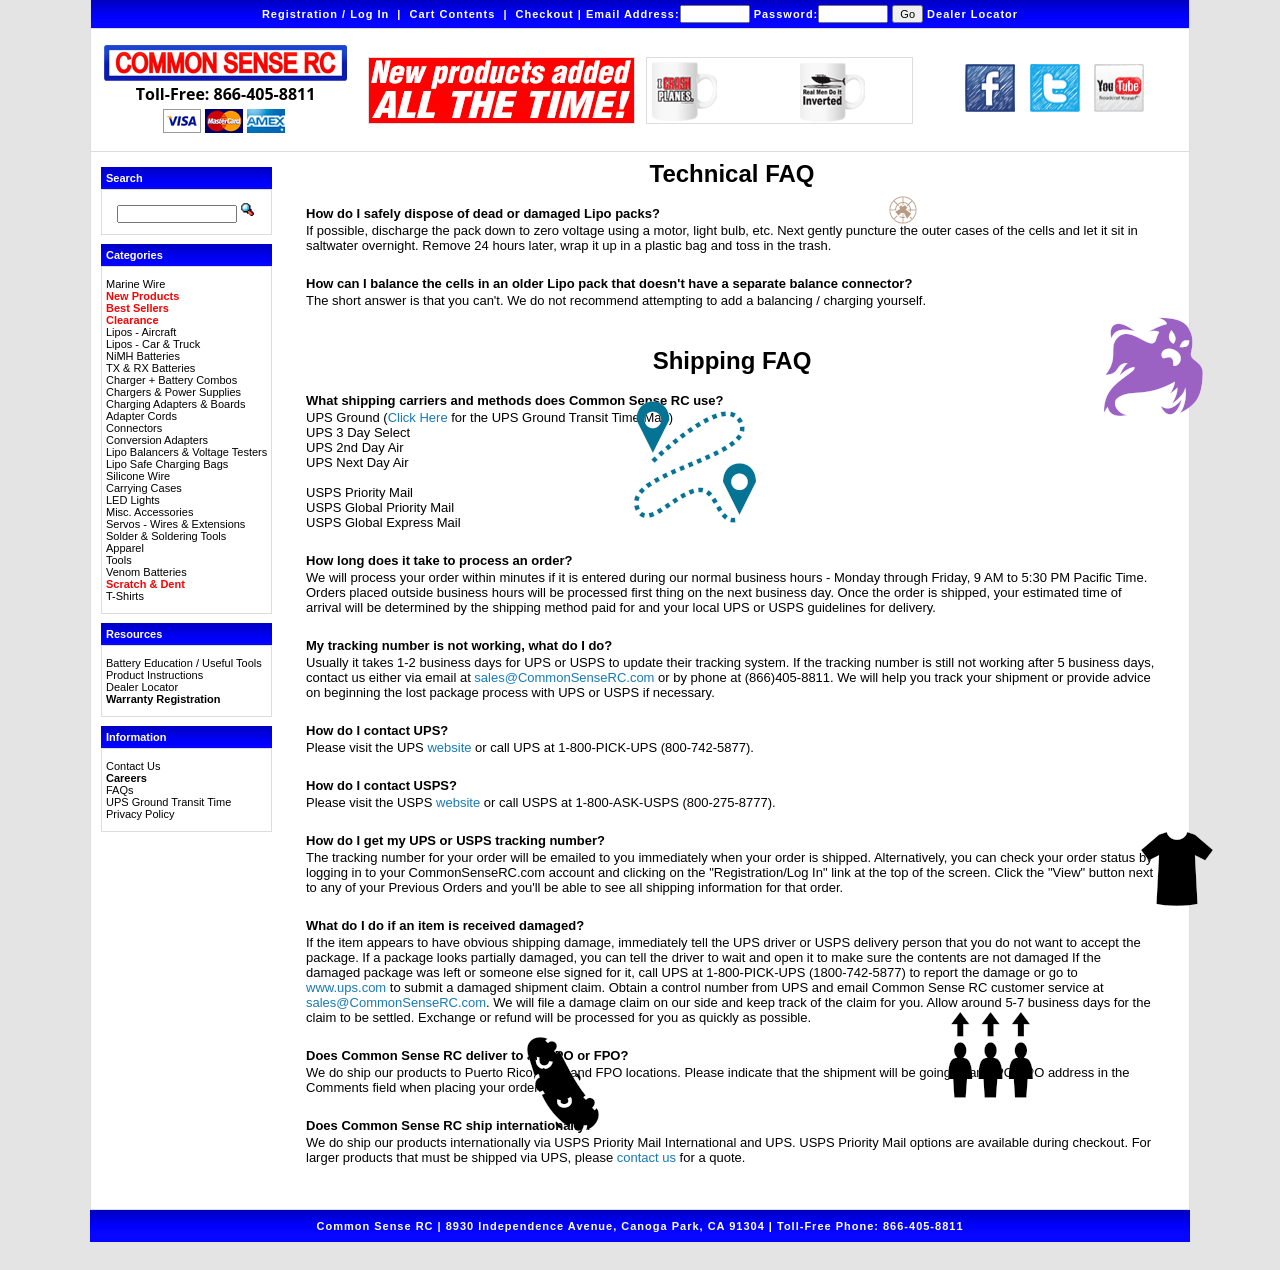 The height and width of the screenshot is (1270, 1280). Describe the element at coordinates (695, 462) in the screenshot. I see `view route distance between two points` at that location.